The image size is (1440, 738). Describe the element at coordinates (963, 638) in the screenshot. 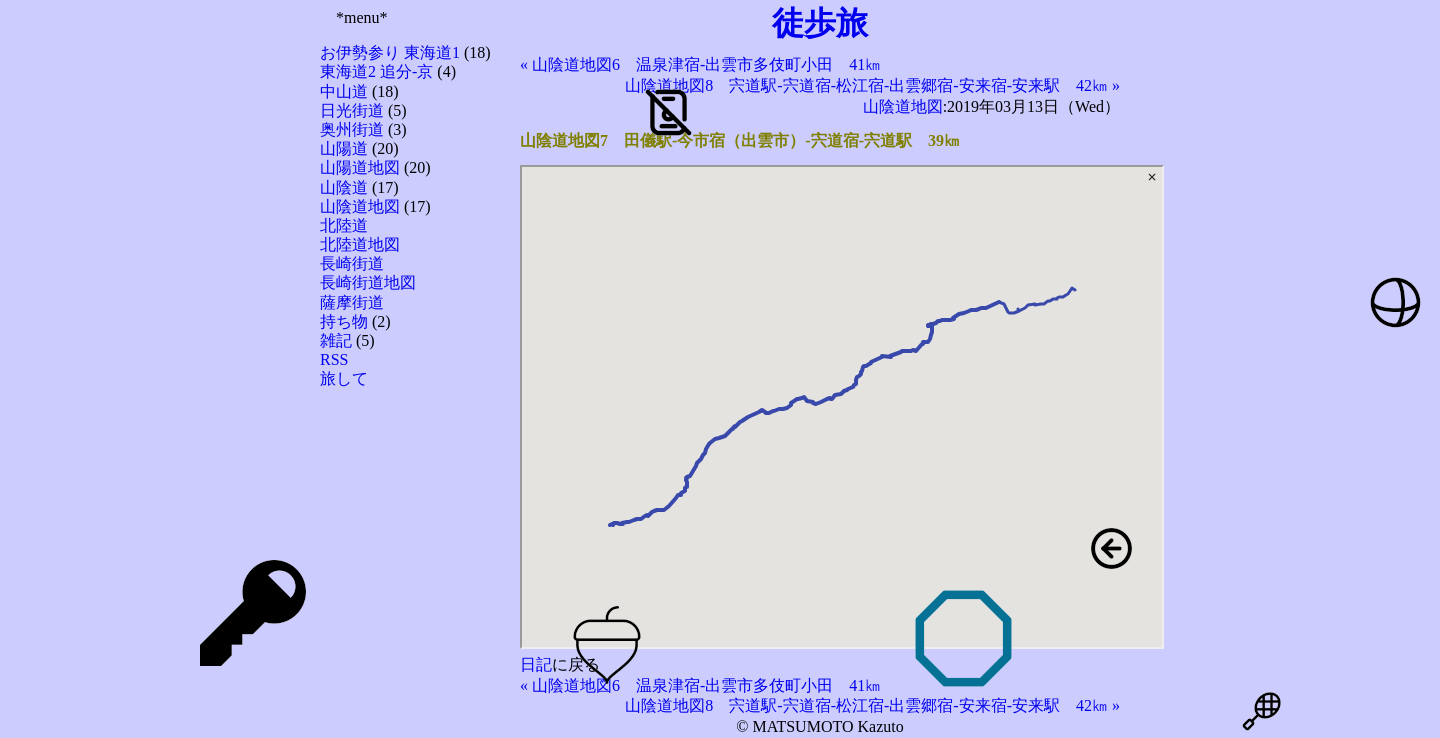

I see `stop or halt action indicator` at that location.